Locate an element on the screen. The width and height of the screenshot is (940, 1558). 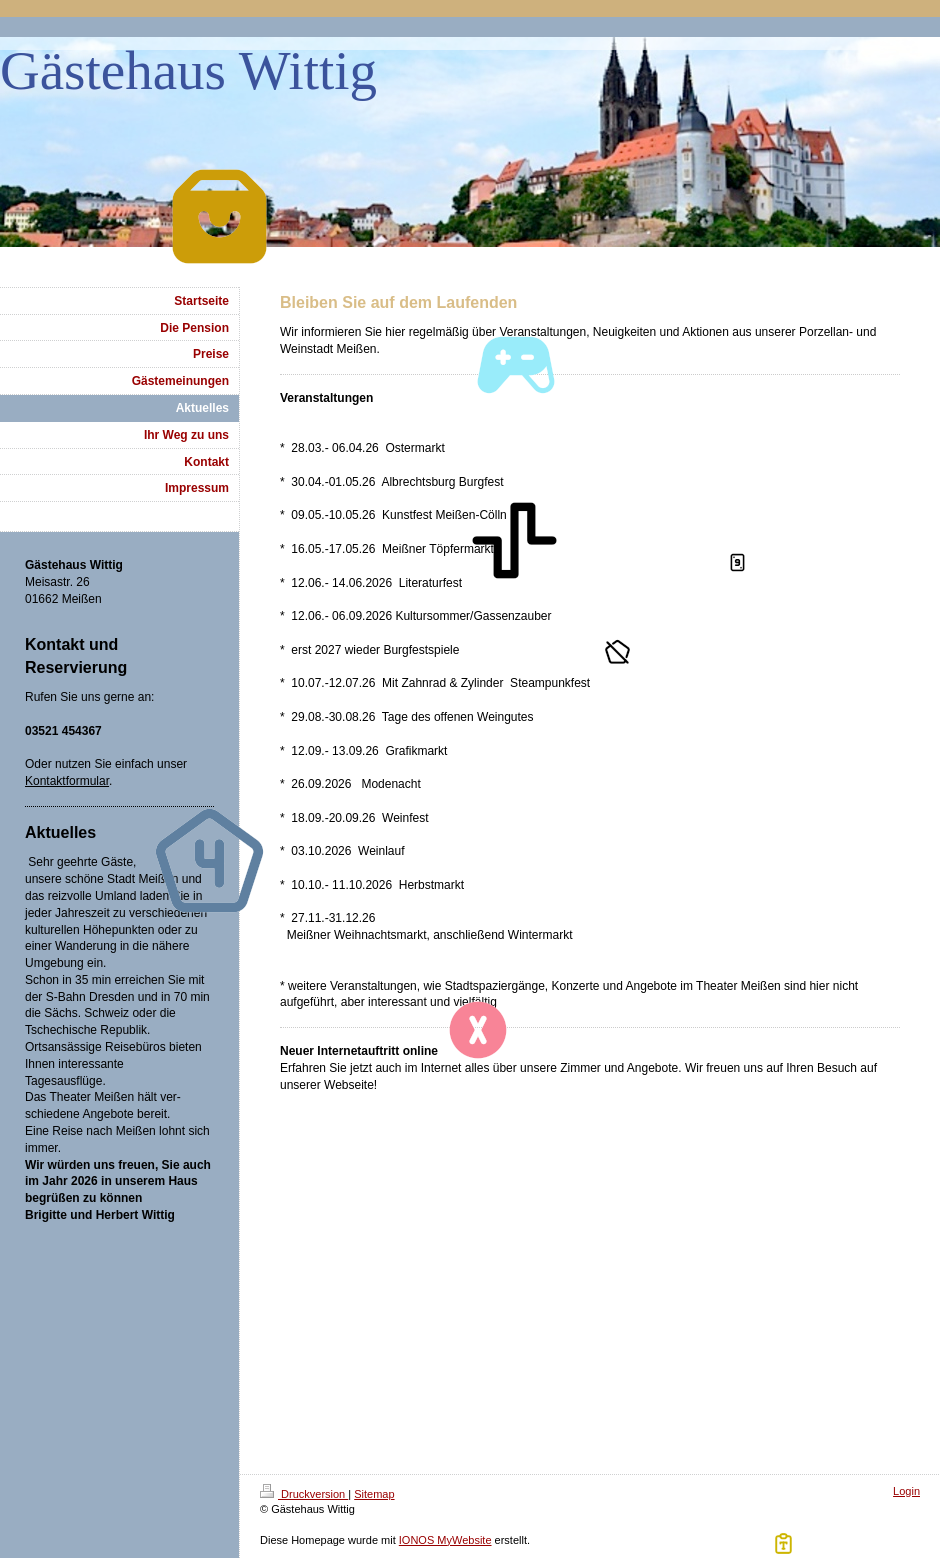
indicates pentagon shape is disabled or unavailable is located at coordinates (617, 652).